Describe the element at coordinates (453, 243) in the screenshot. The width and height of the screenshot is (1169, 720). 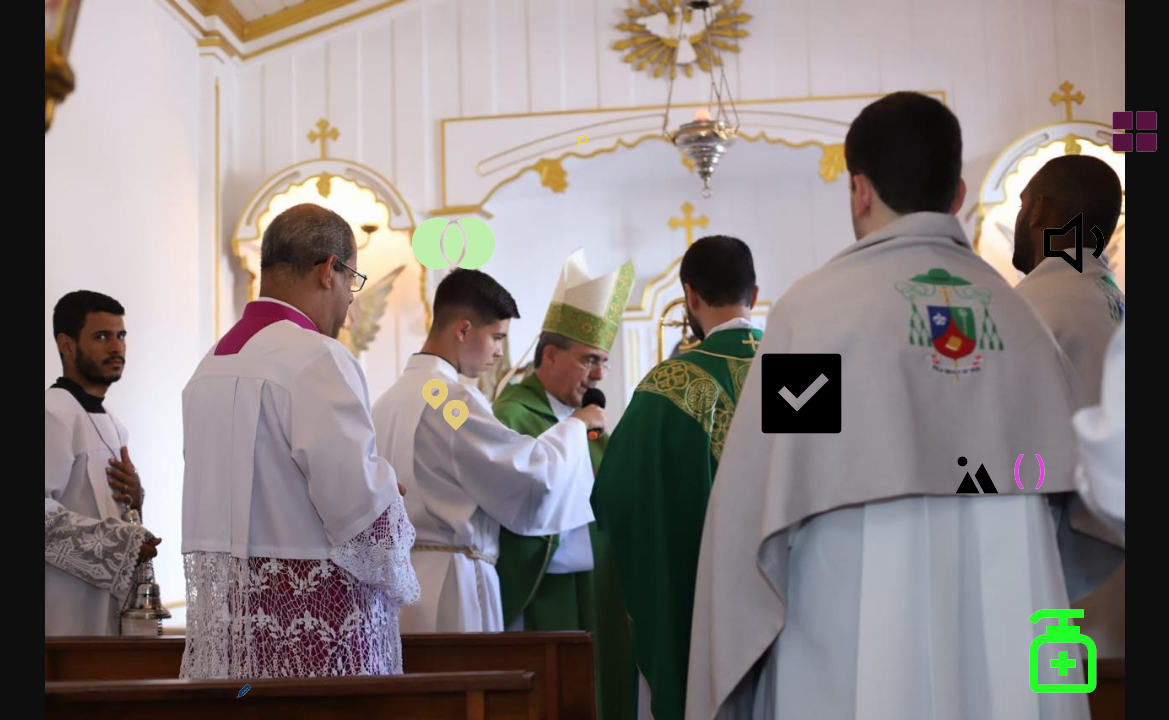
I see `pay with mastercard` at that location.